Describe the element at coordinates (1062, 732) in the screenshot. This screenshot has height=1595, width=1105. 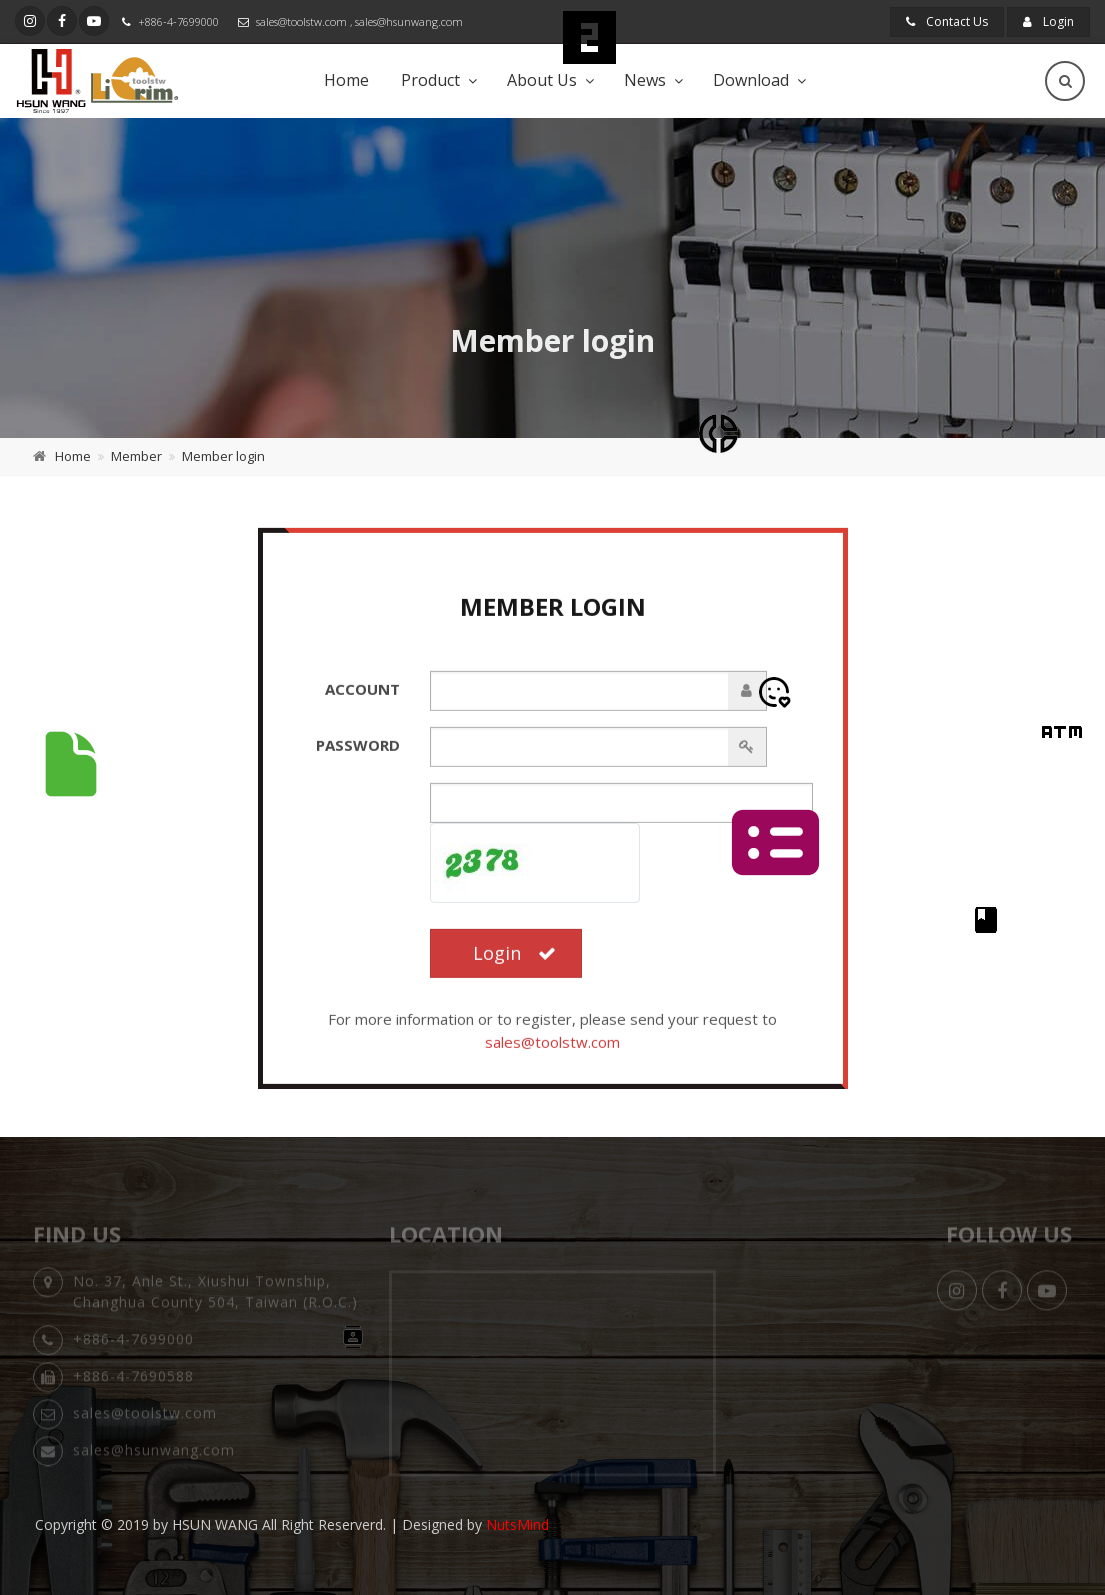
I see `locate nearby ATM machines` at that location.